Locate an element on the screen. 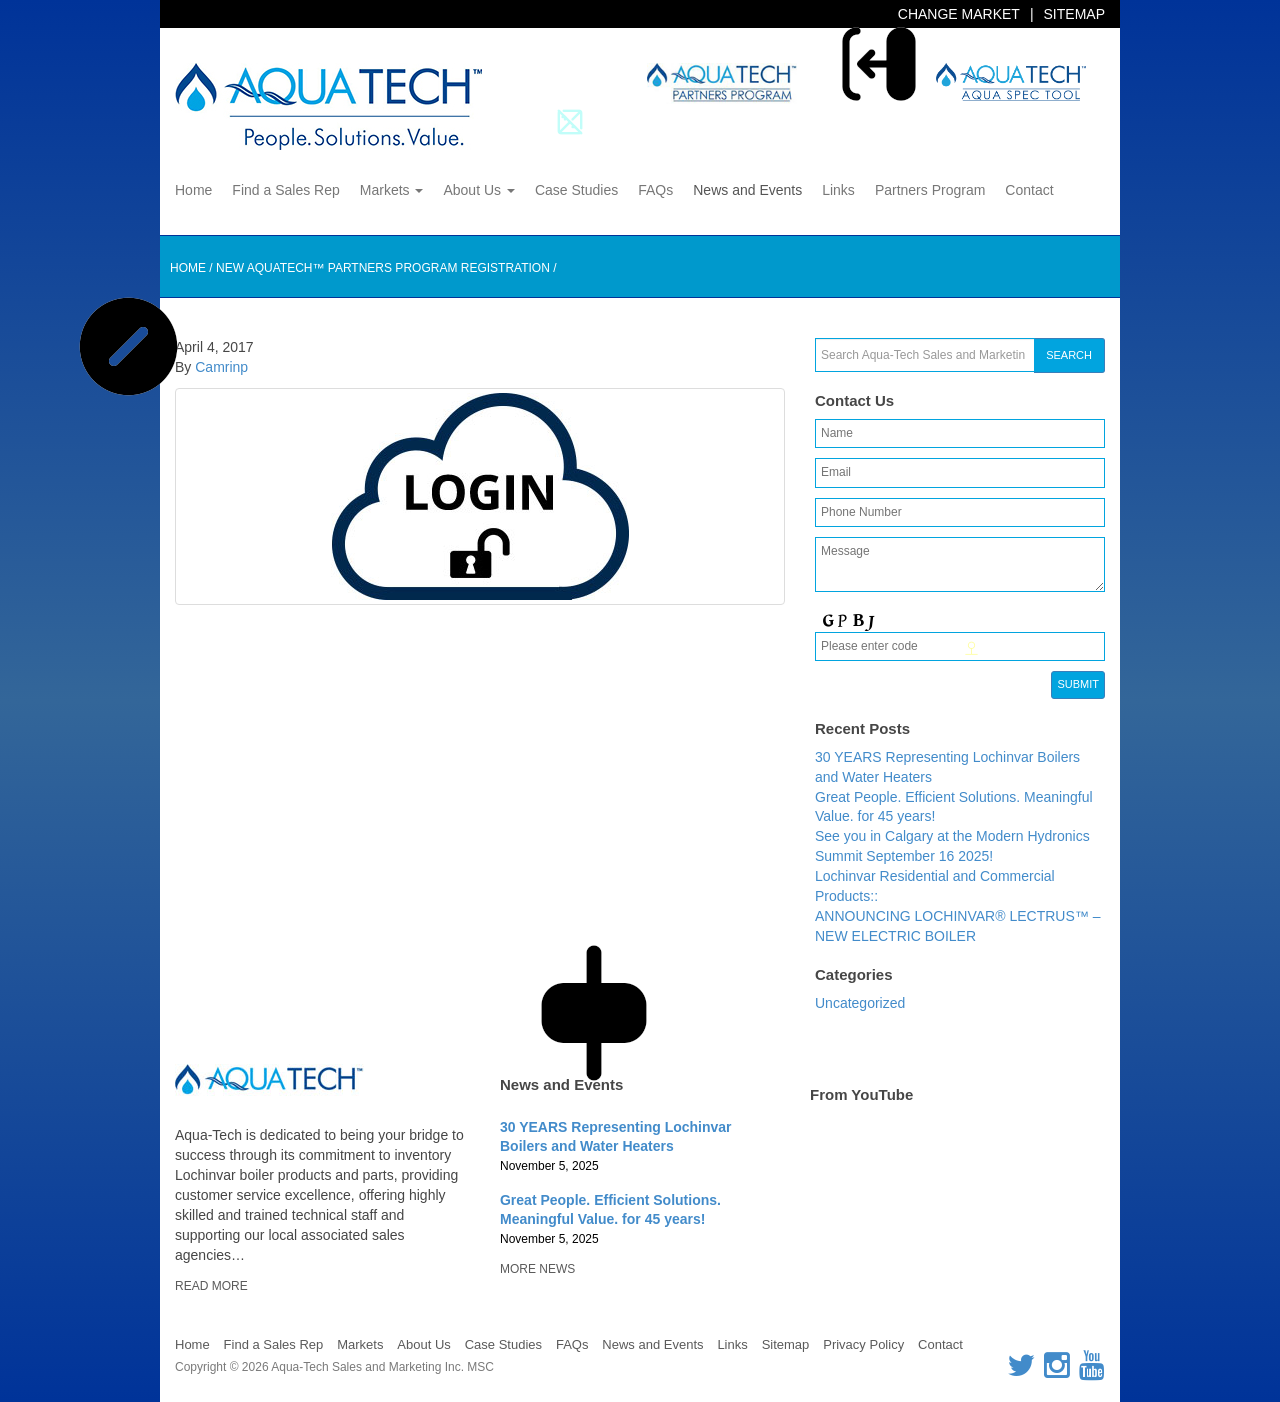 The height and width of the screenshot is (1402, 1280). disable exposure adjustment is located at coordinates (570, 122).